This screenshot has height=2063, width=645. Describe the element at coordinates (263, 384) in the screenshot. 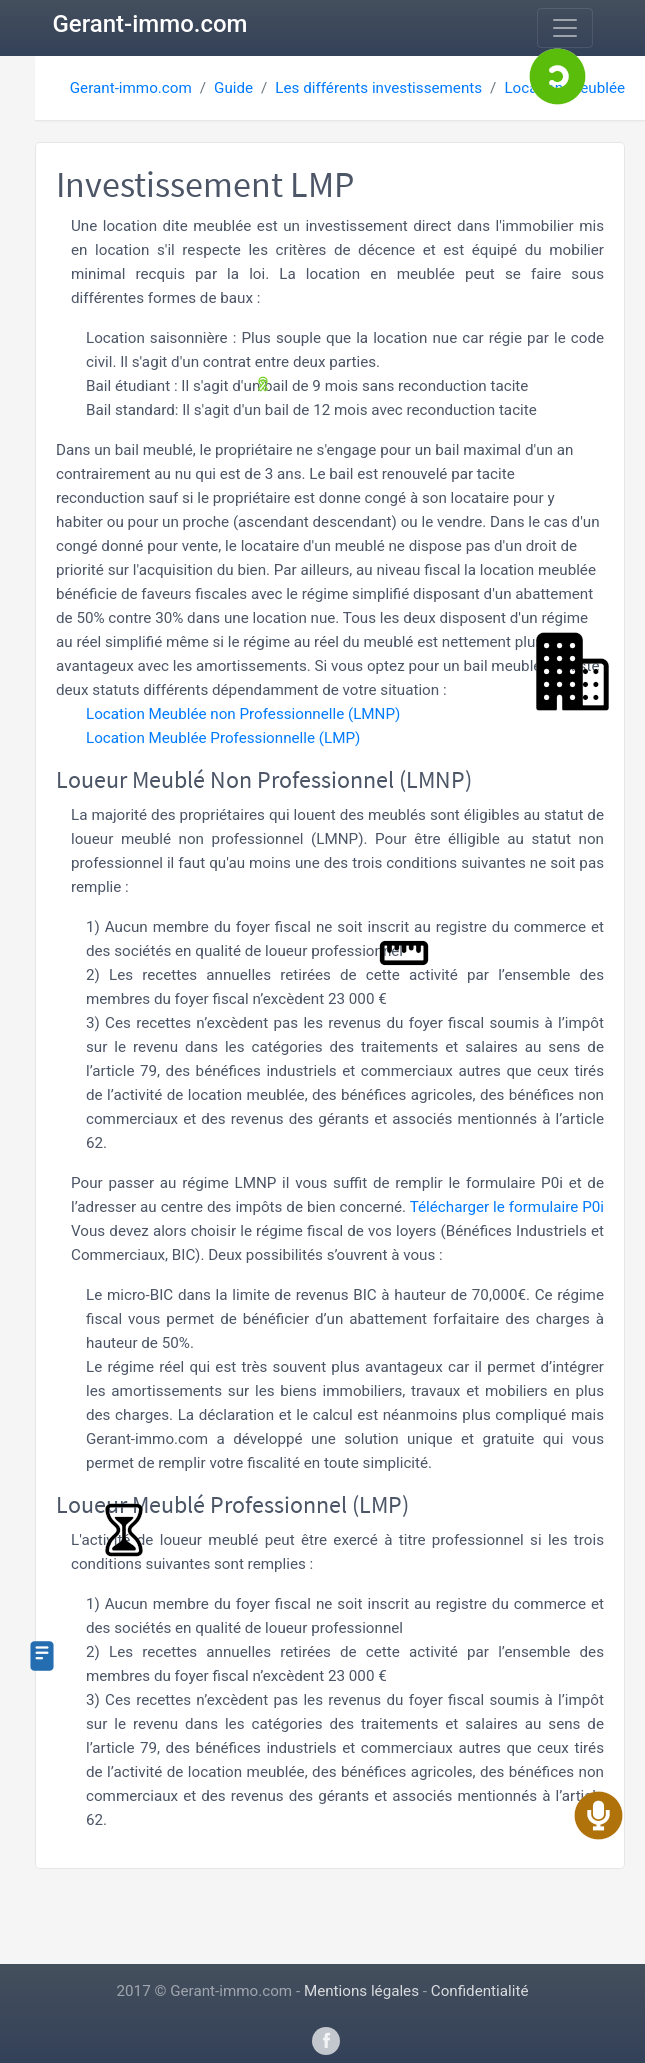

I see `awareness ribbon symbol for a cause or campaign` at that location.